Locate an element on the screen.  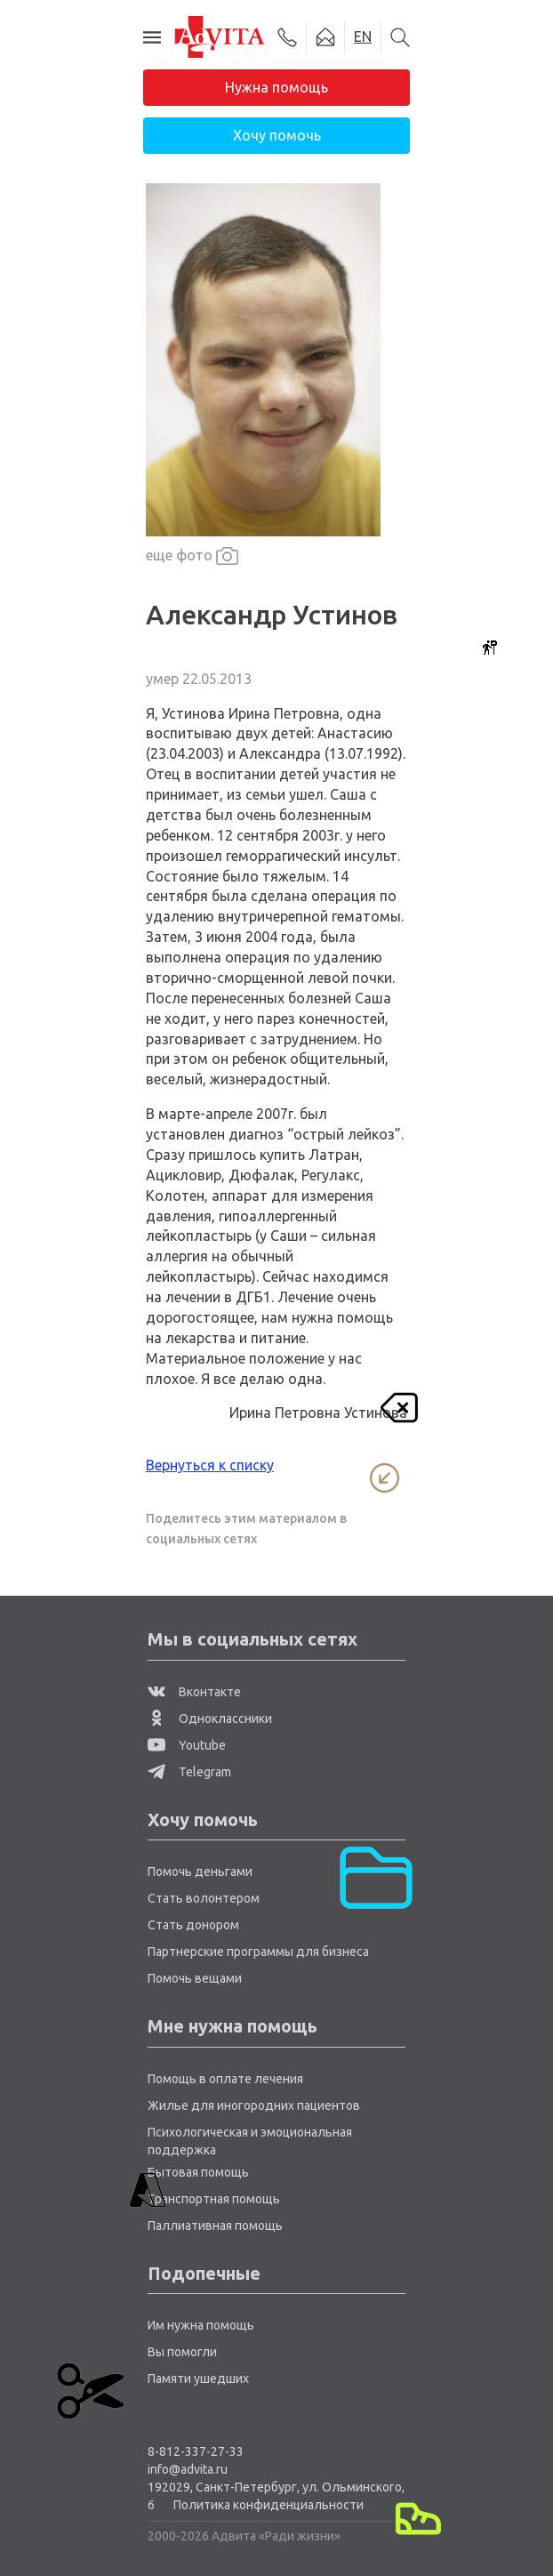
connect to Microsoft Azure cloud services is located at coordinates (148, 2190).